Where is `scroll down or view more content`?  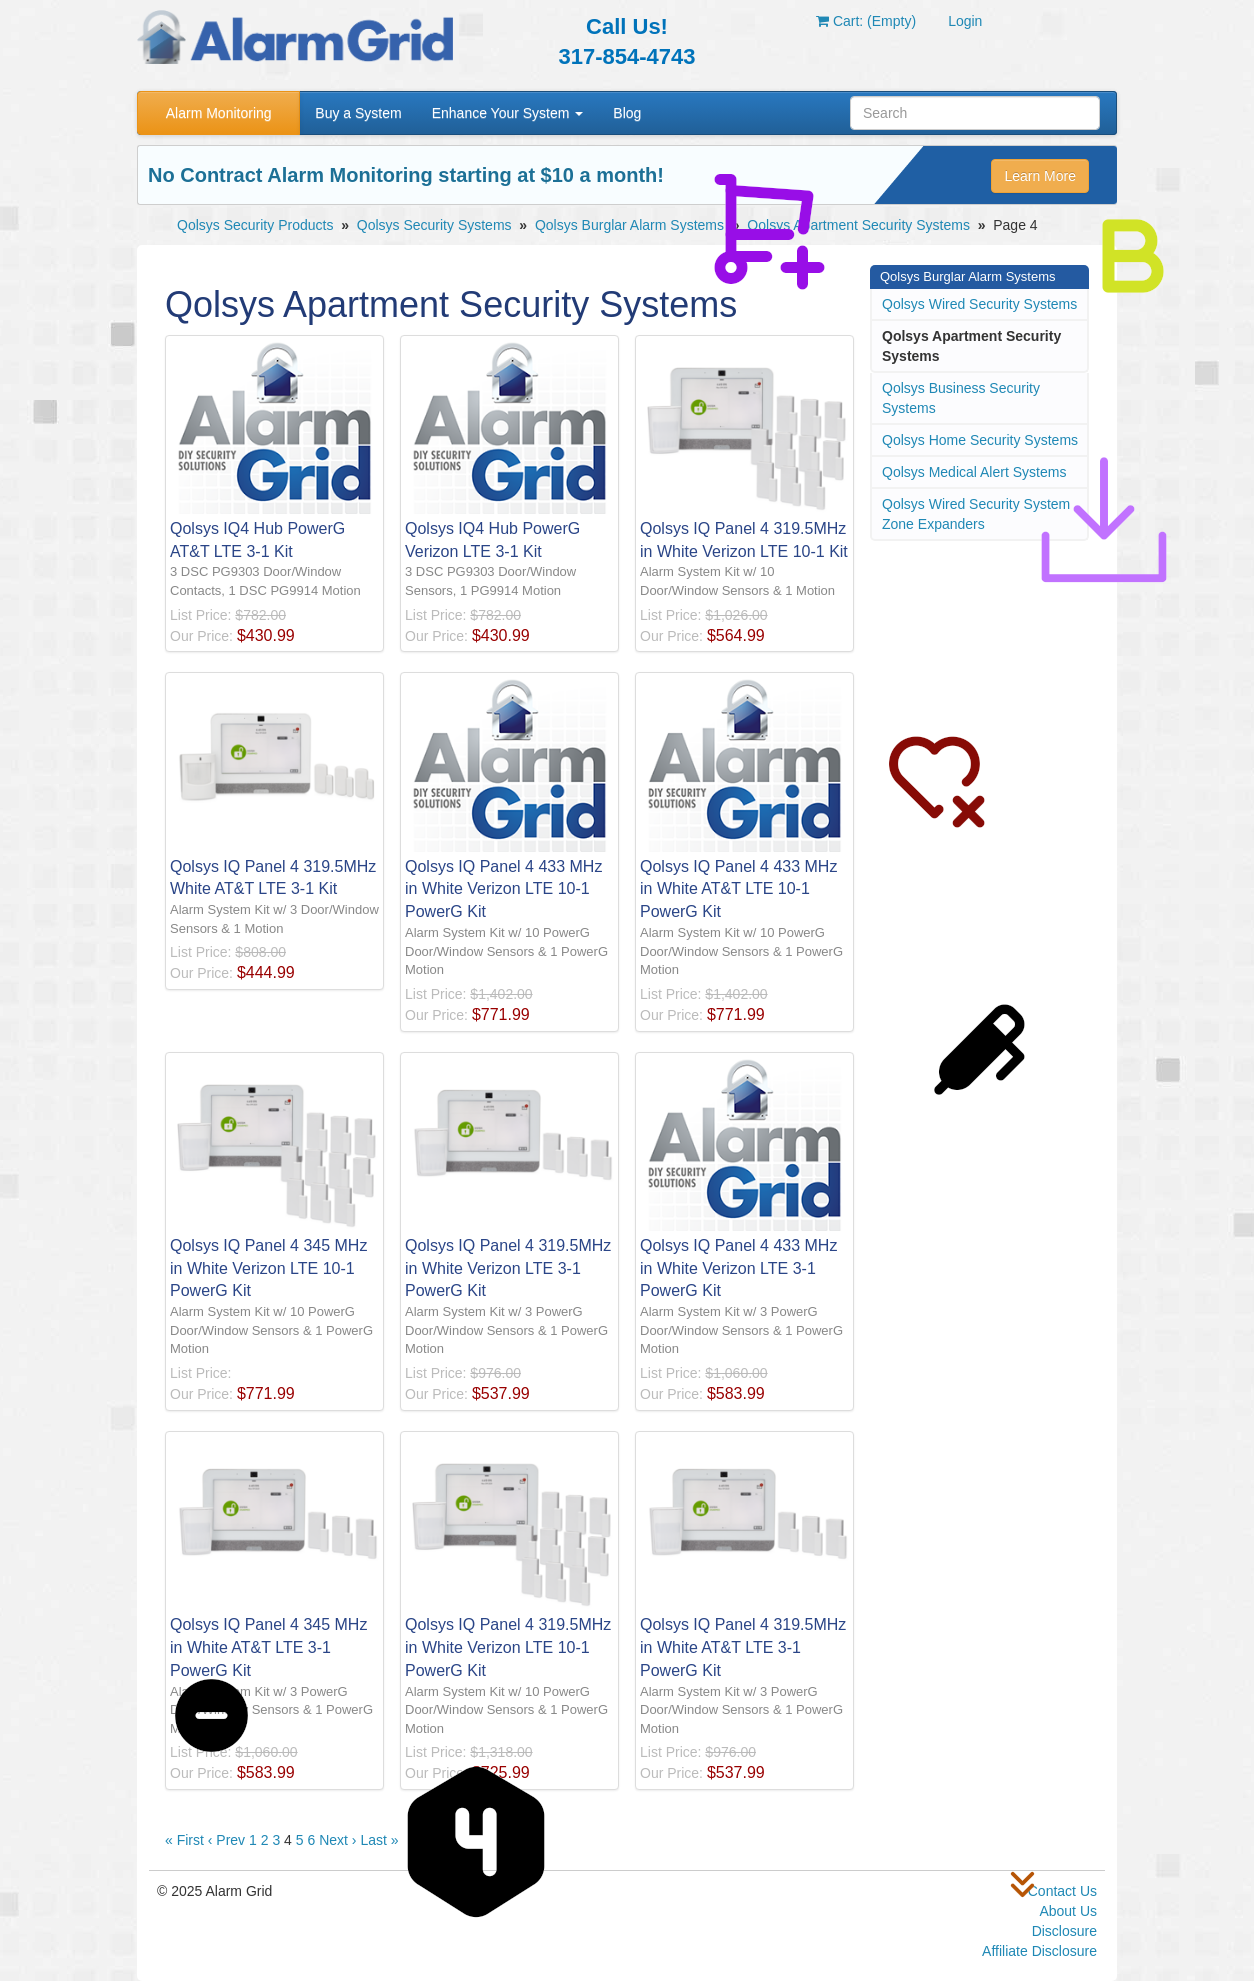
scroll down or view more content is located at coordinates (1022, 1883).